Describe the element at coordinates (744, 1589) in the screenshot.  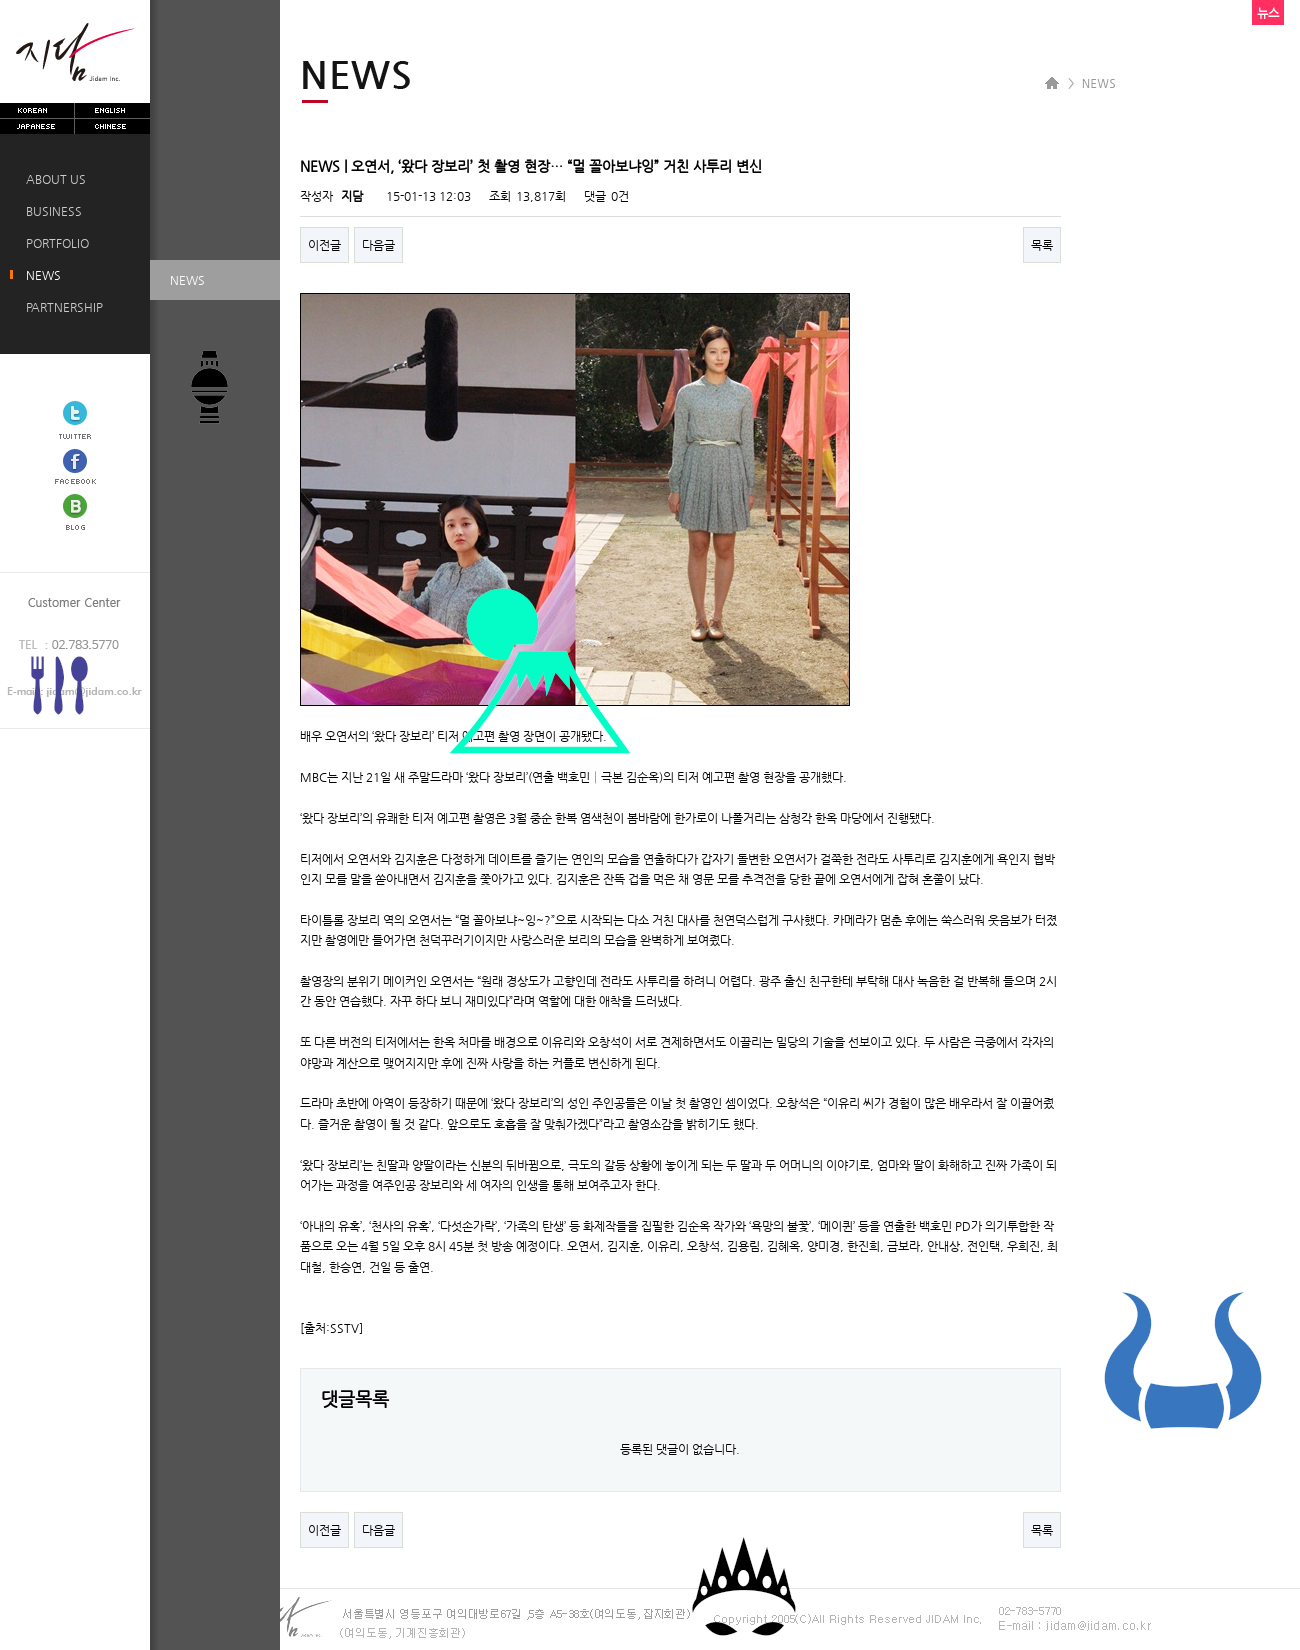
I see `indicates premium or VIP membership status` at that location.